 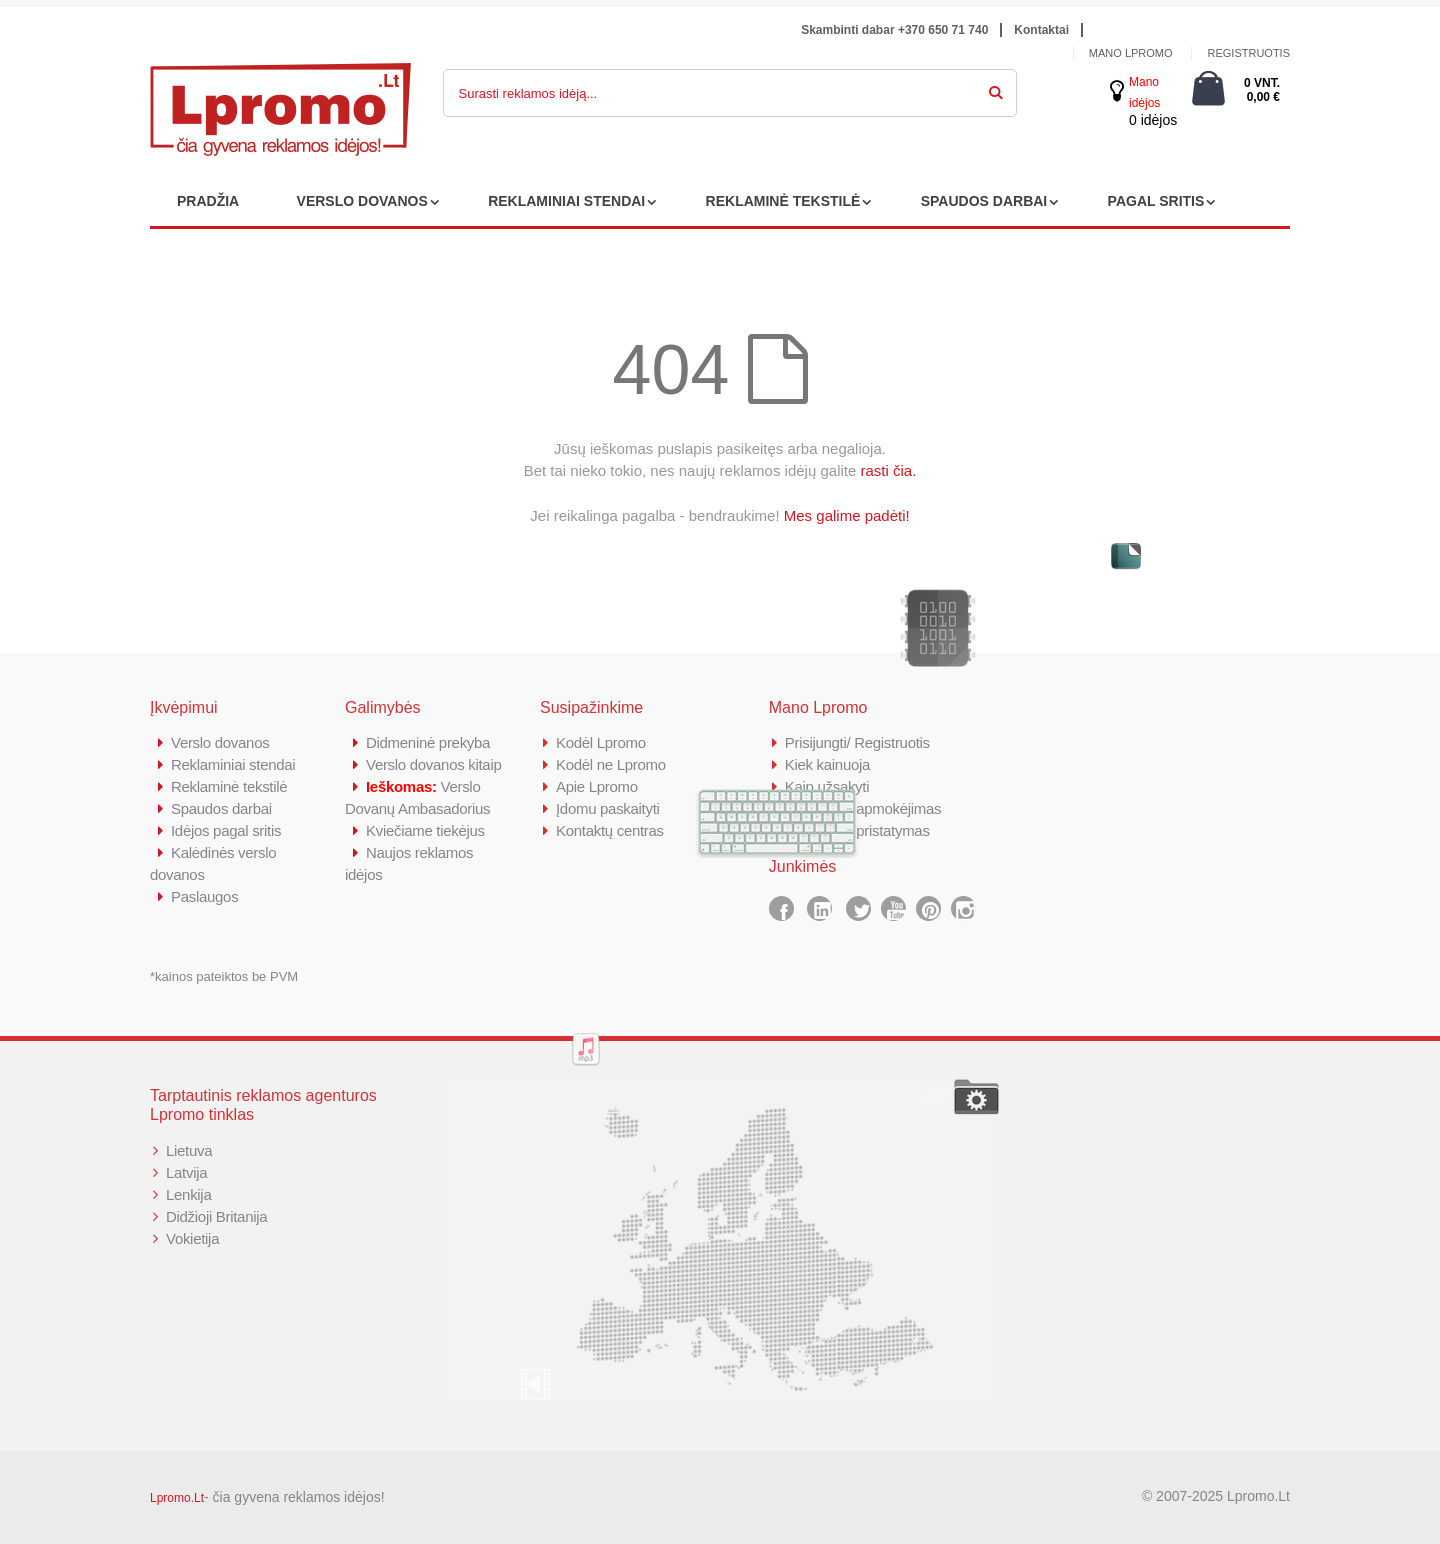 What do you see at coordinates (976, 1096) in the screenshot?
I see `view smart folder with automated rules` at bounding box center [976, 1096].